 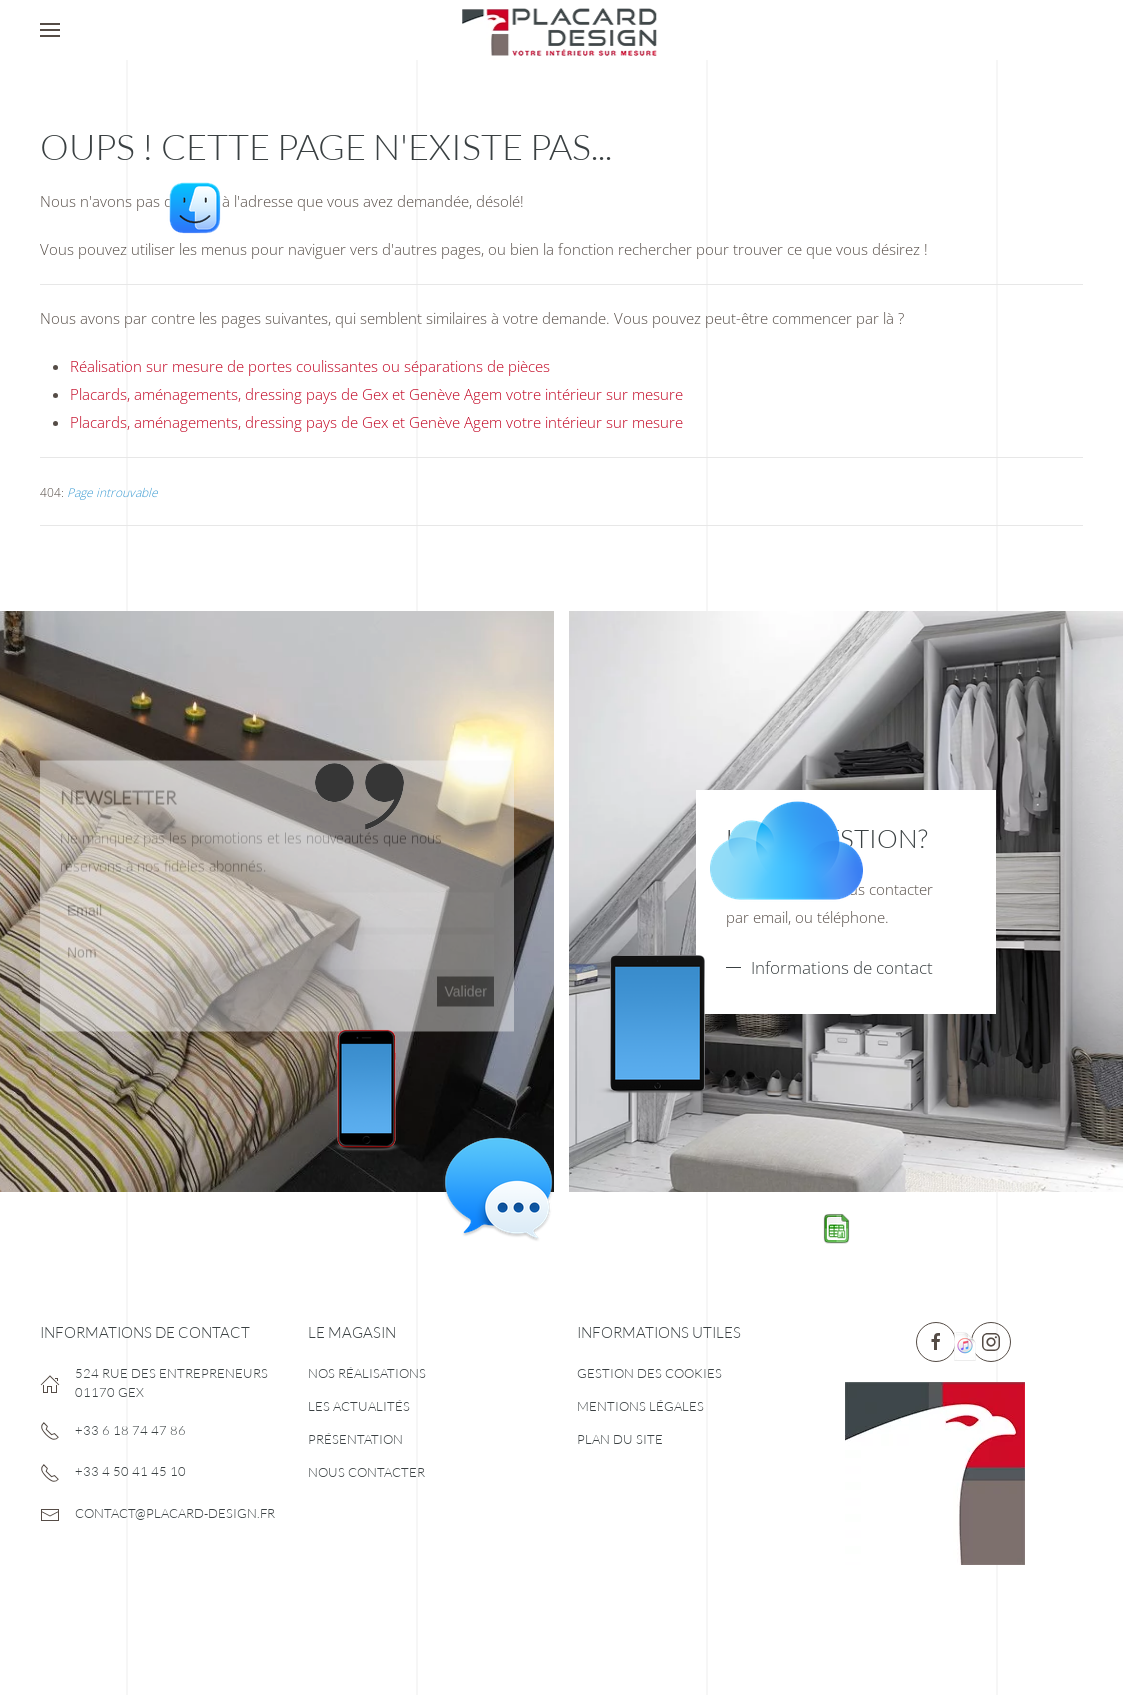 What do you see at coordinates (657, 1024) in the screenshot?
I see `manage connected iPad device` at bounding box center [657, 1024].